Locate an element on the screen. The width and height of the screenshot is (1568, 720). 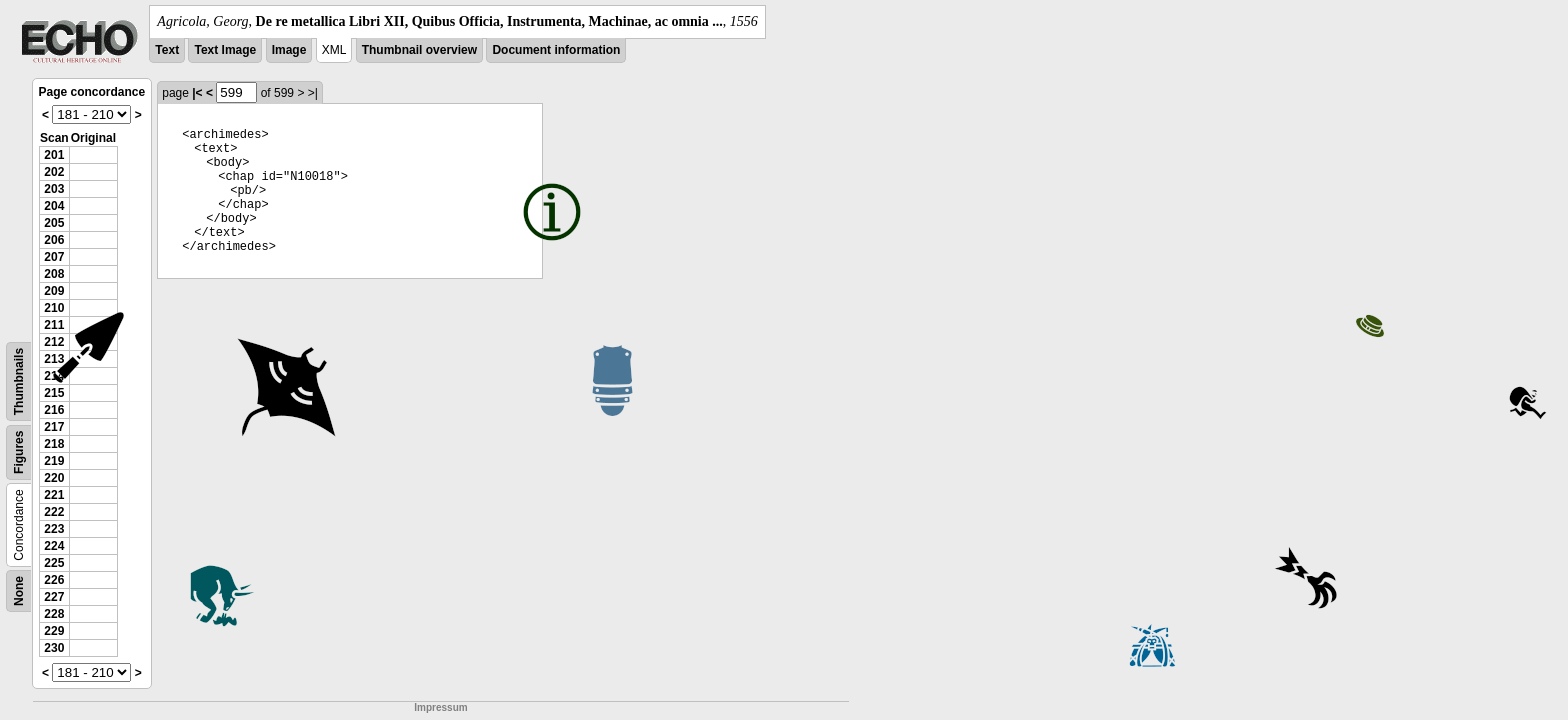
select a hat accessory for your character is located at coordinates (1370, 326).